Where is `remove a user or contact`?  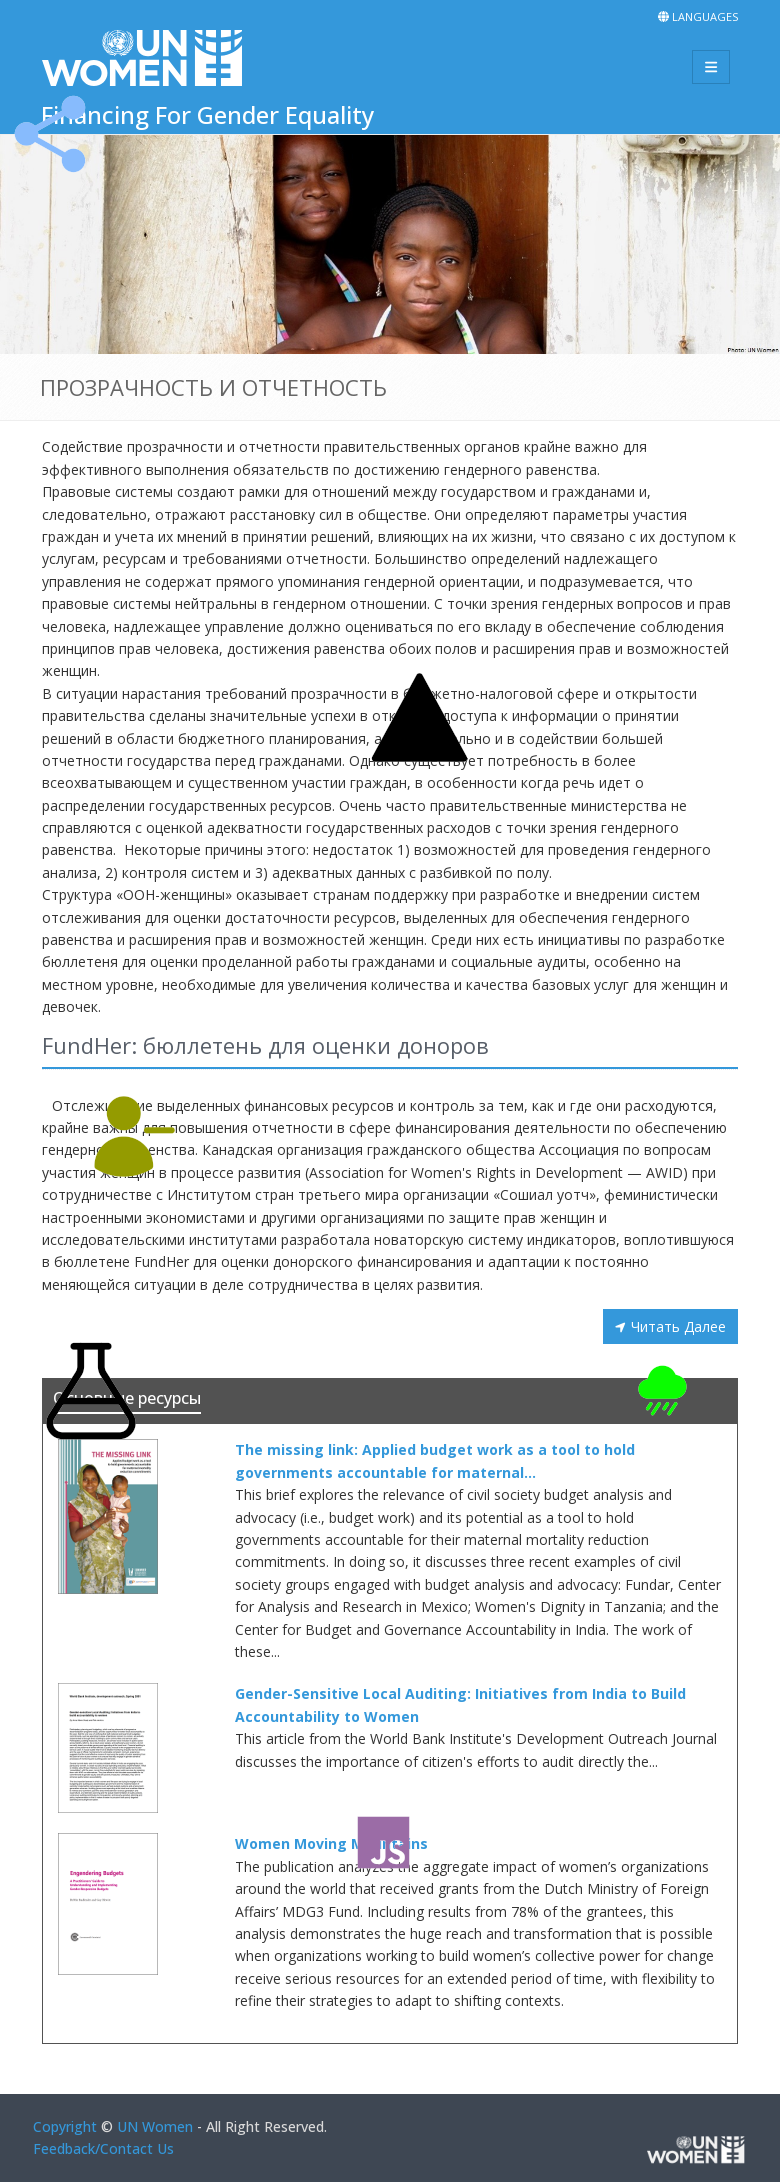
remove a user or contact is located at coordinates (130, 1136).